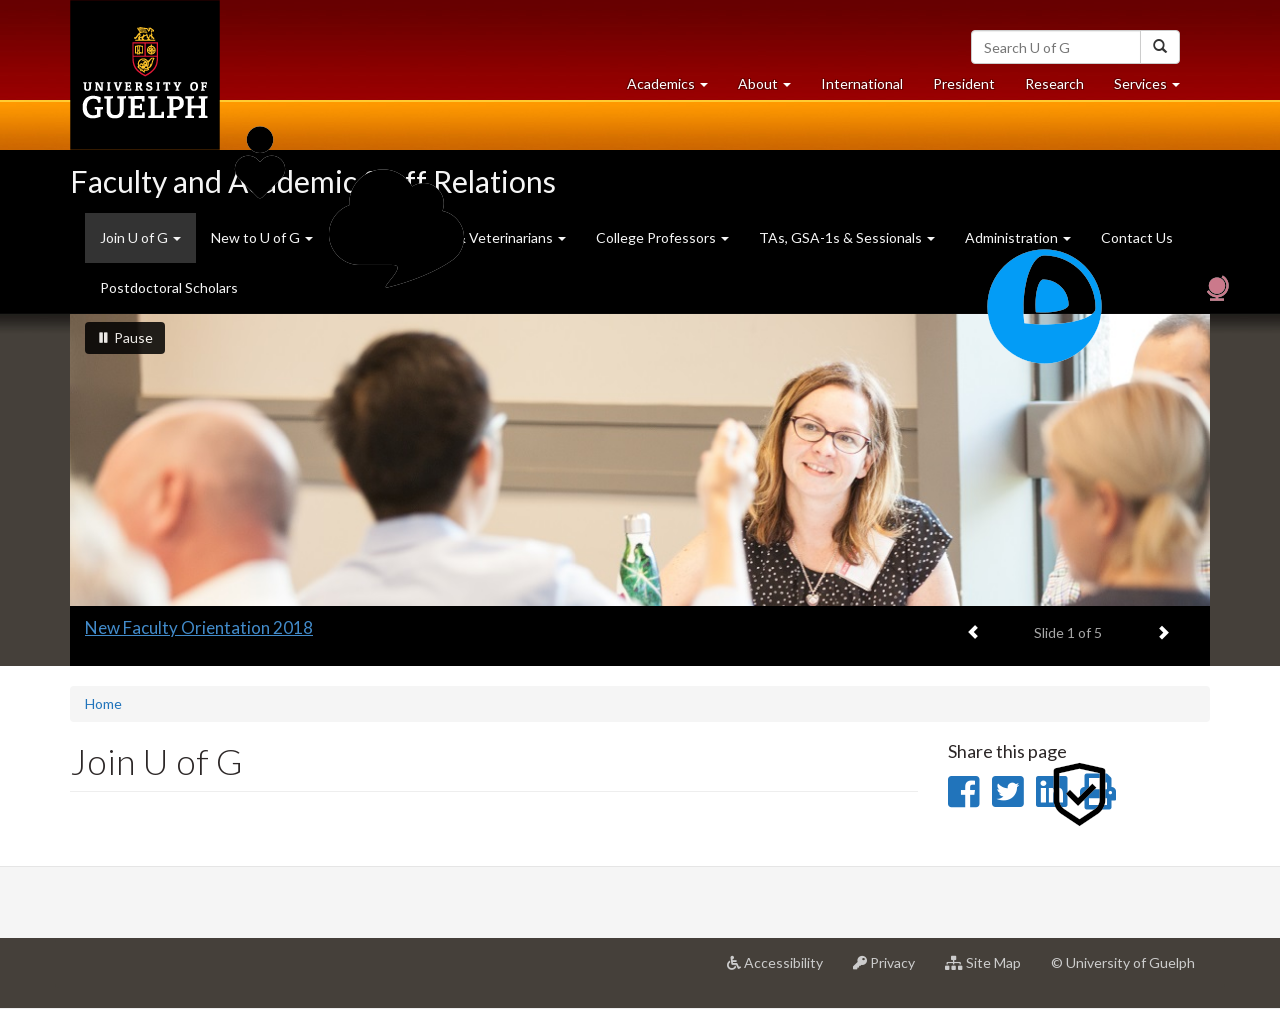 This screenshot has width=1280, height=1009. Describe the element at coordinates (396, 228) in the screenshot. I see `simplelocalize logo - translation management platform` at that location.